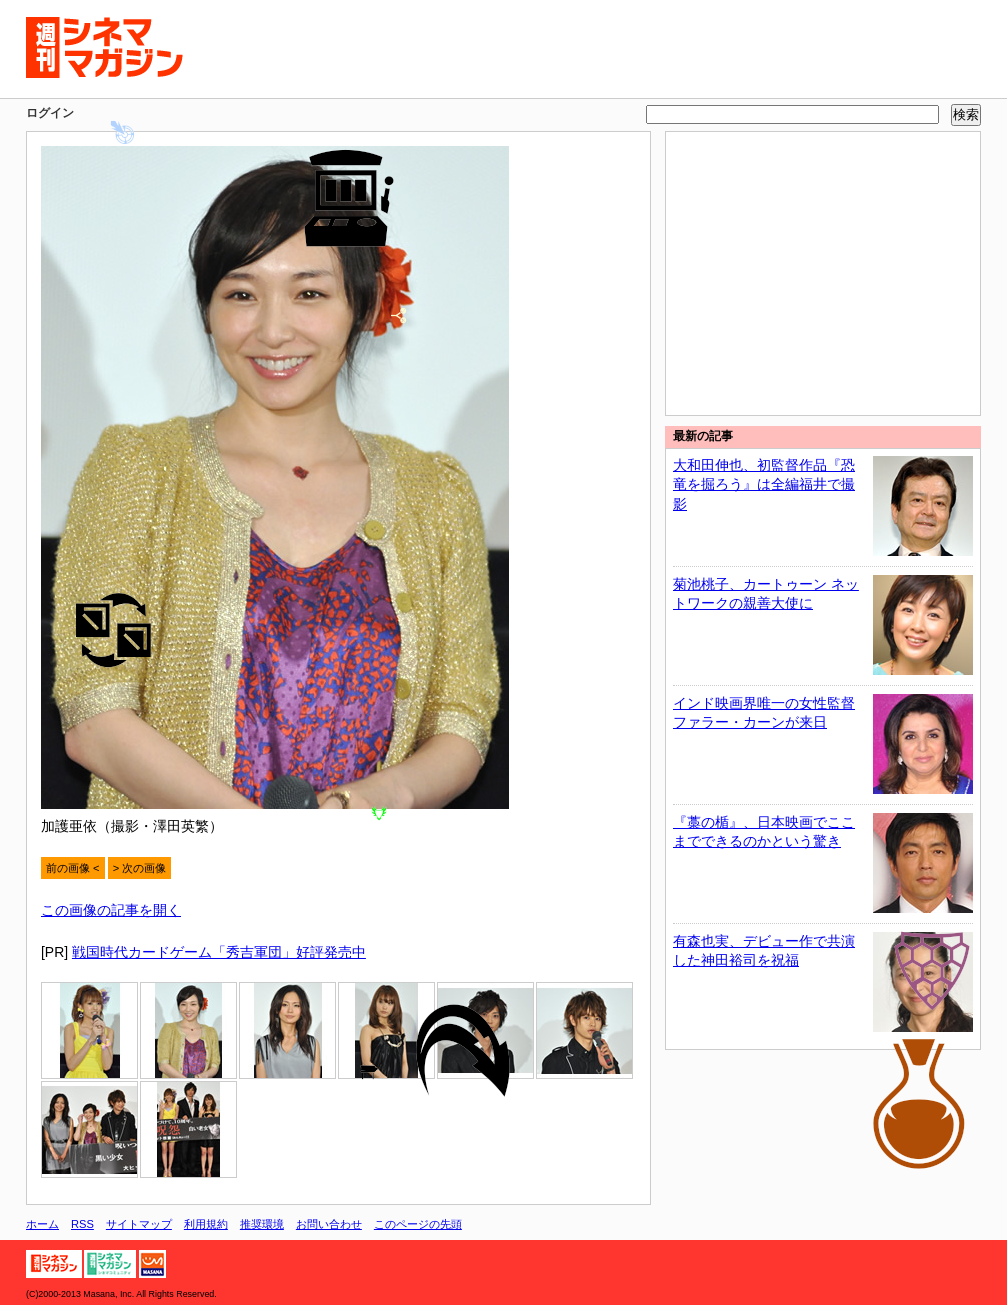 The height and width of the screenshot is (1305, 1007). Describe the element at coordinates (918, 1104) in the screenshot. I see `access the alchemy or crafting menu` at that location.